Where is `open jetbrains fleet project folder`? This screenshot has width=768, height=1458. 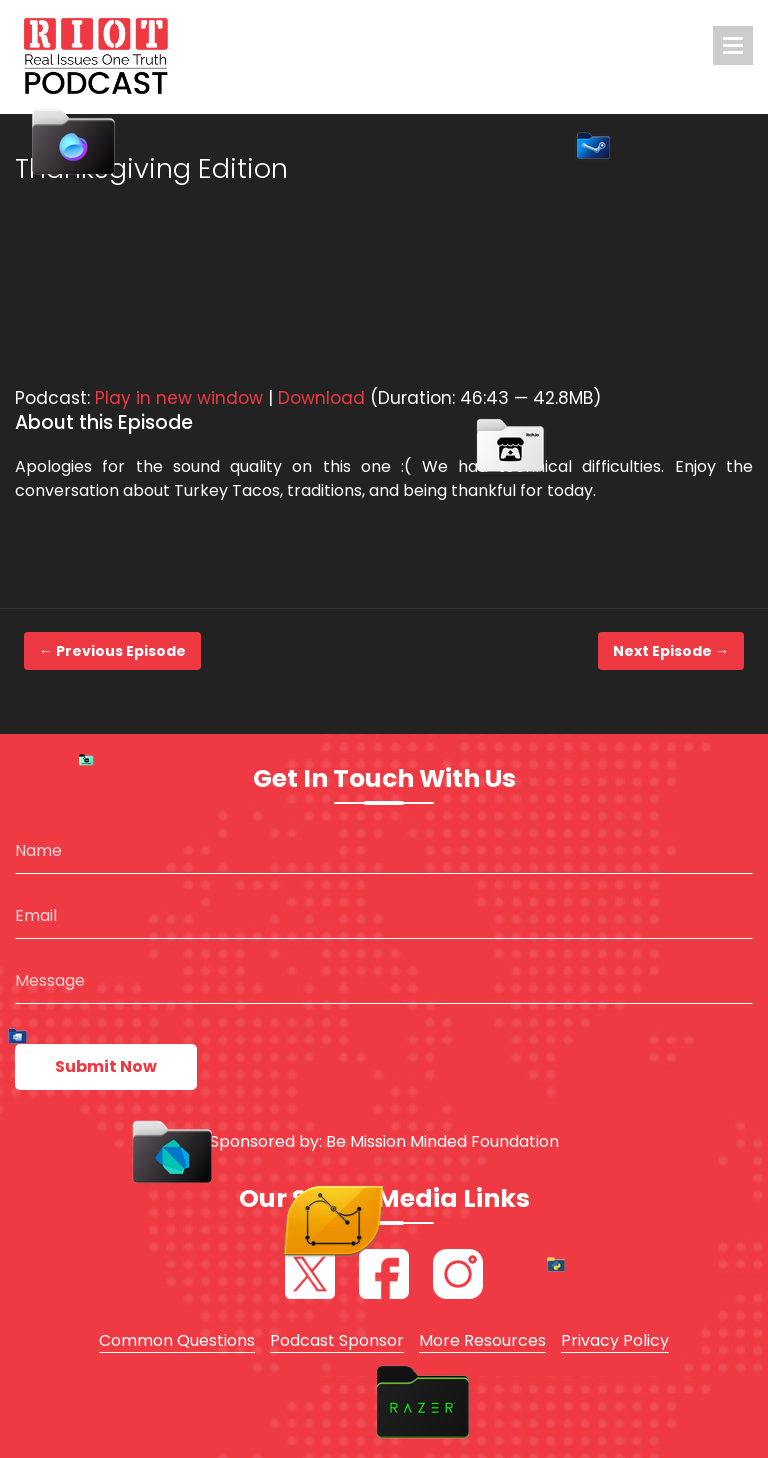 open jetbrains fleet project folder is located at coordinates (73, 144).